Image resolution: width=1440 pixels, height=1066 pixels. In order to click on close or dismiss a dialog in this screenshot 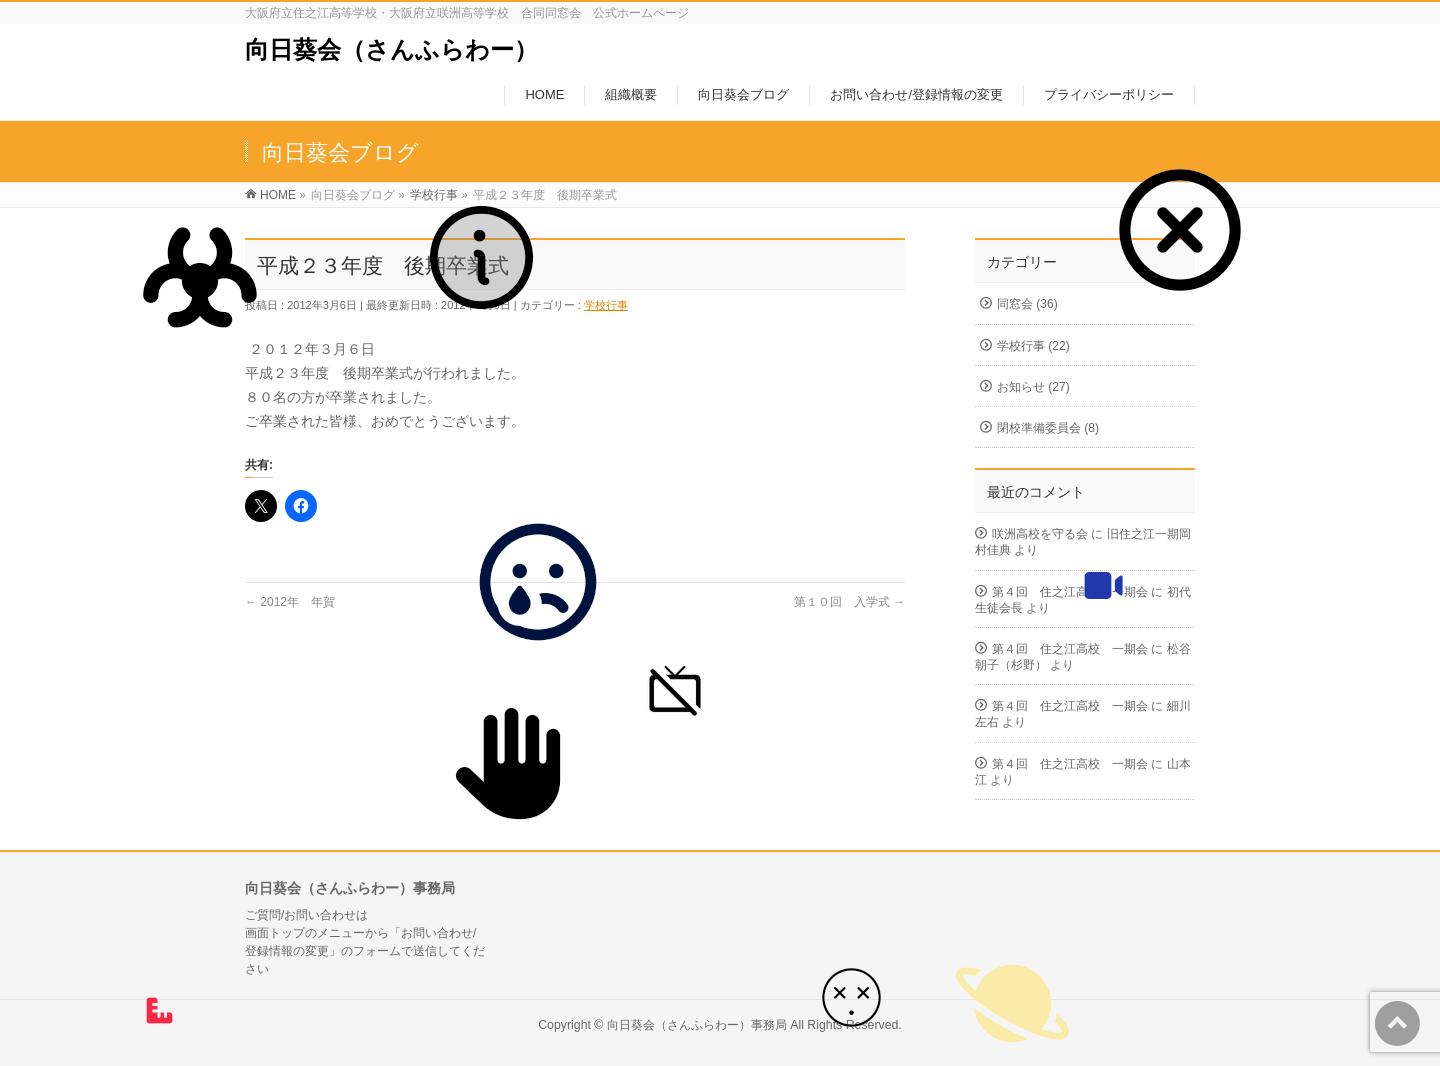, I will do `click(1180, 230)`.